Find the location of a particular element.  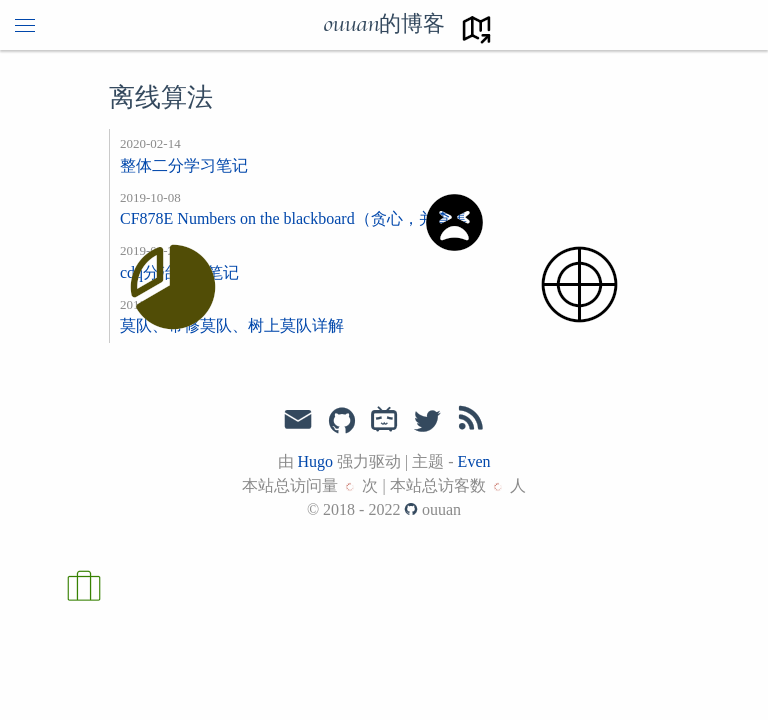

share your current location is located at coordinates (476, 28).